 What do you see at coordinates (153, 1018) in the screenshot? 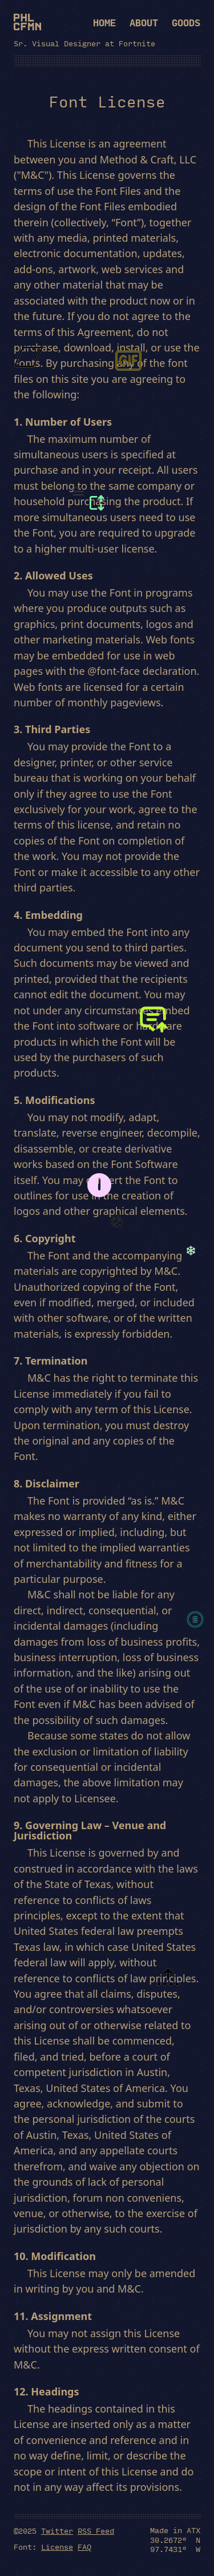
I see `send or upload a message` at bounding box center [153, 1018].